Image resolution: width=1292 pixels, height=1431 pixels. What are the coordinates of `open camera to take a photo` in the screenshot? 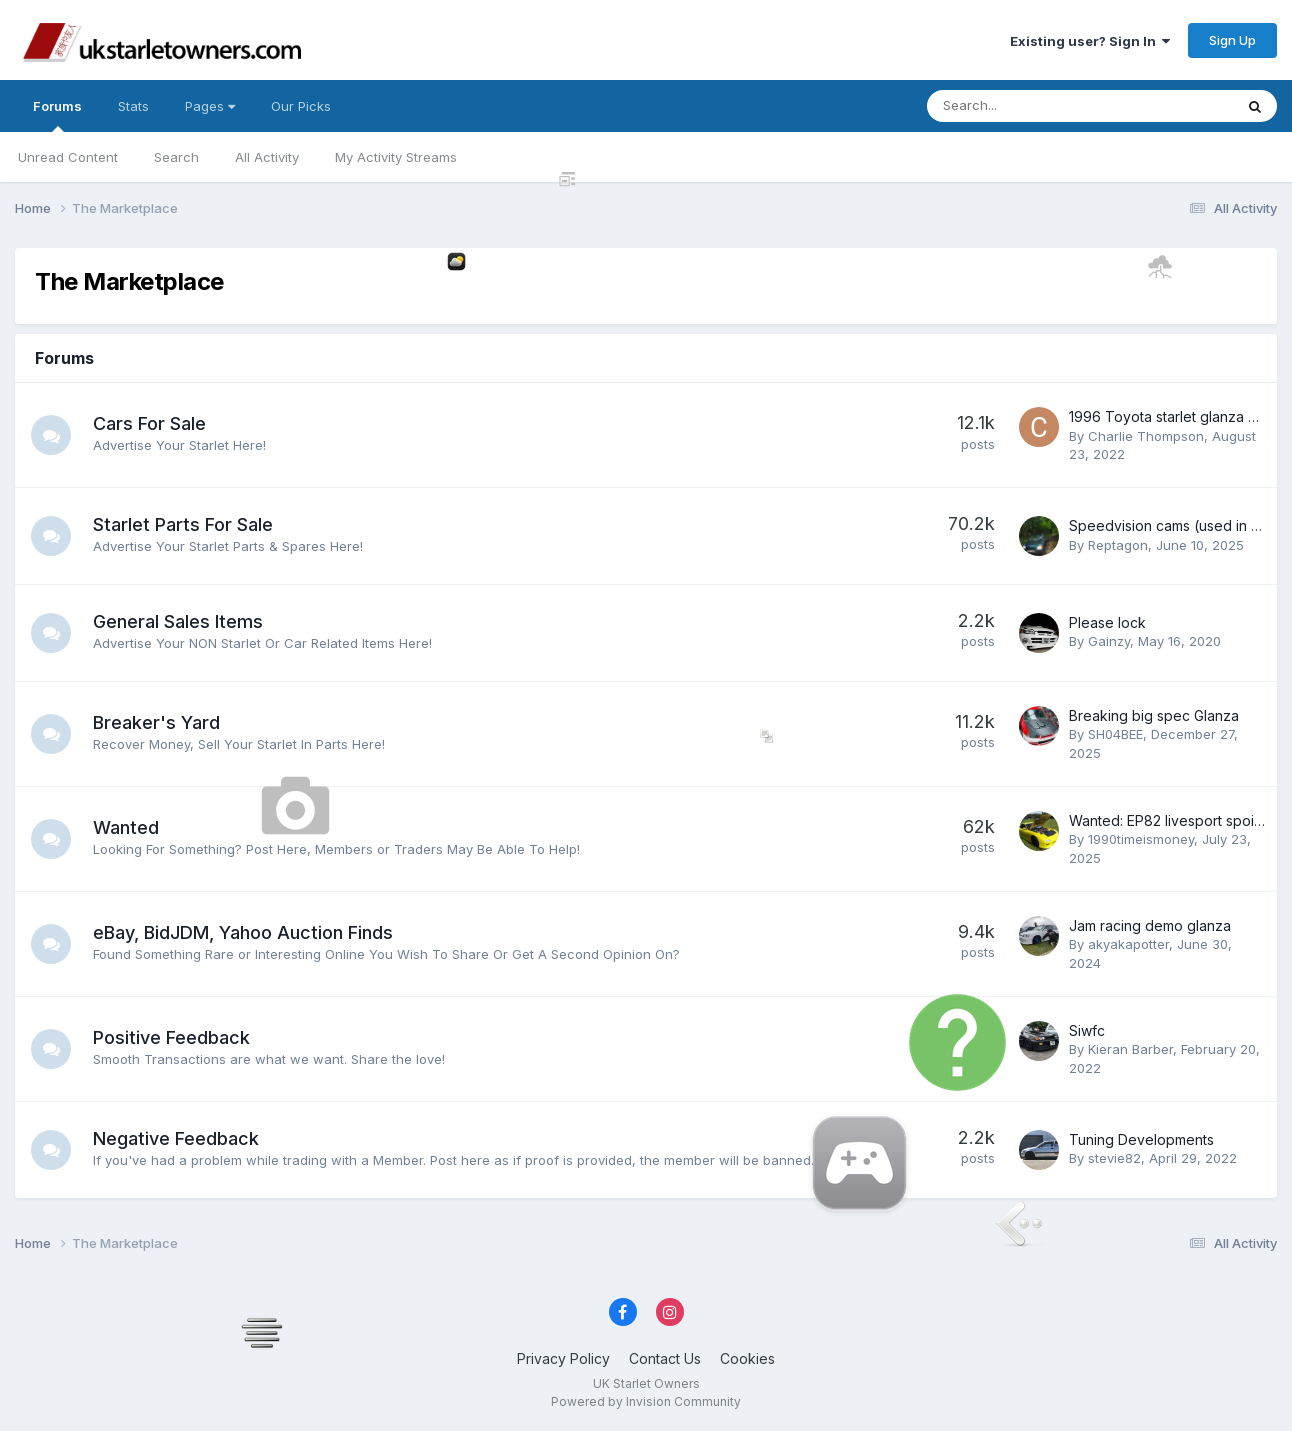 It's located at (295, 805).